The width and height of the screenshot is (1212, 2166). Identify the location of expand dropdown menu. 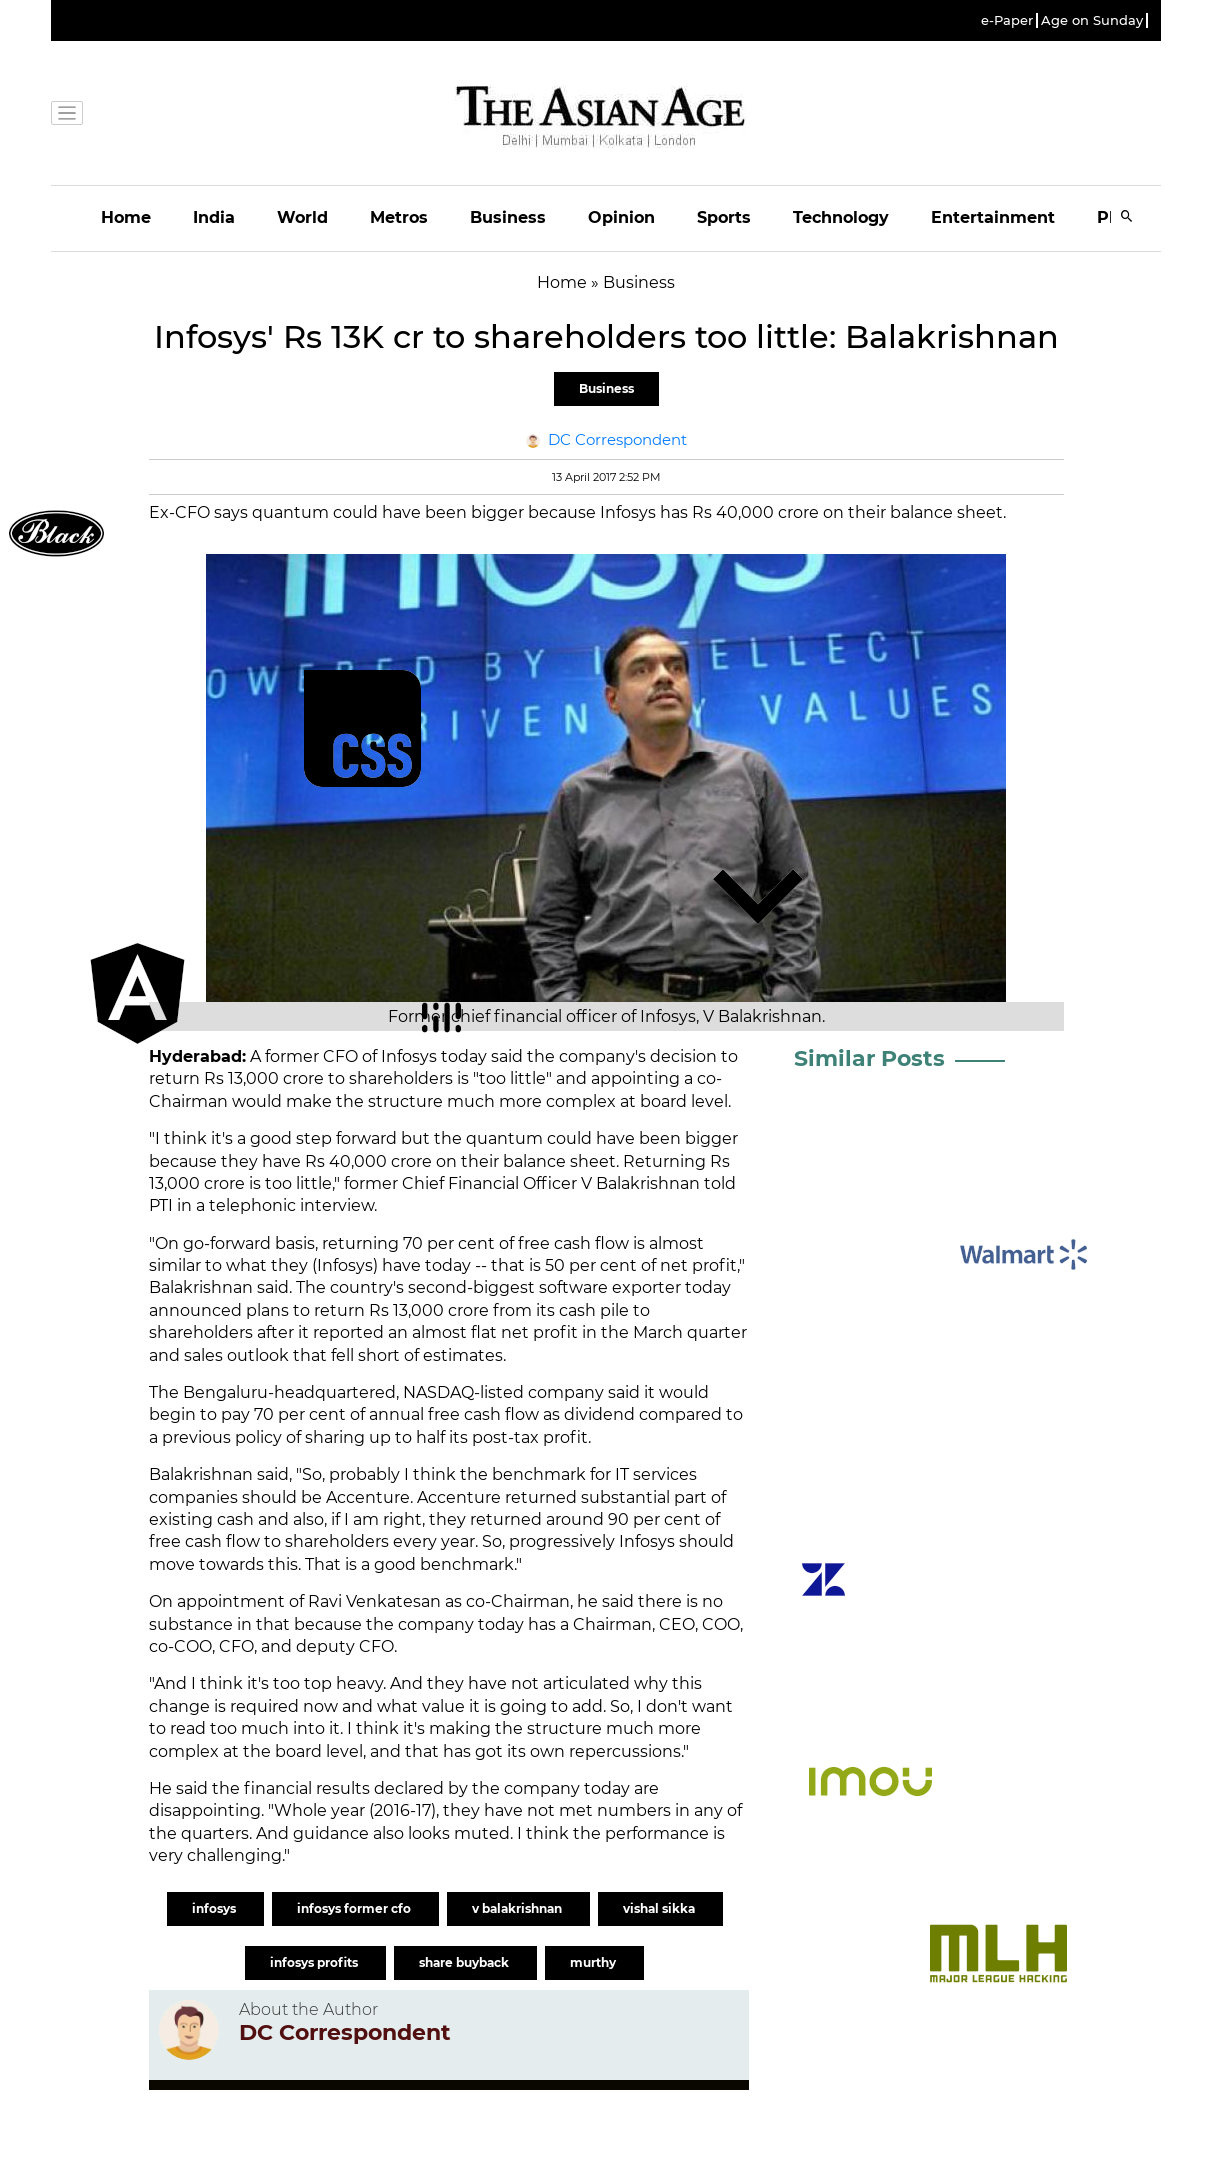
(758, 896).